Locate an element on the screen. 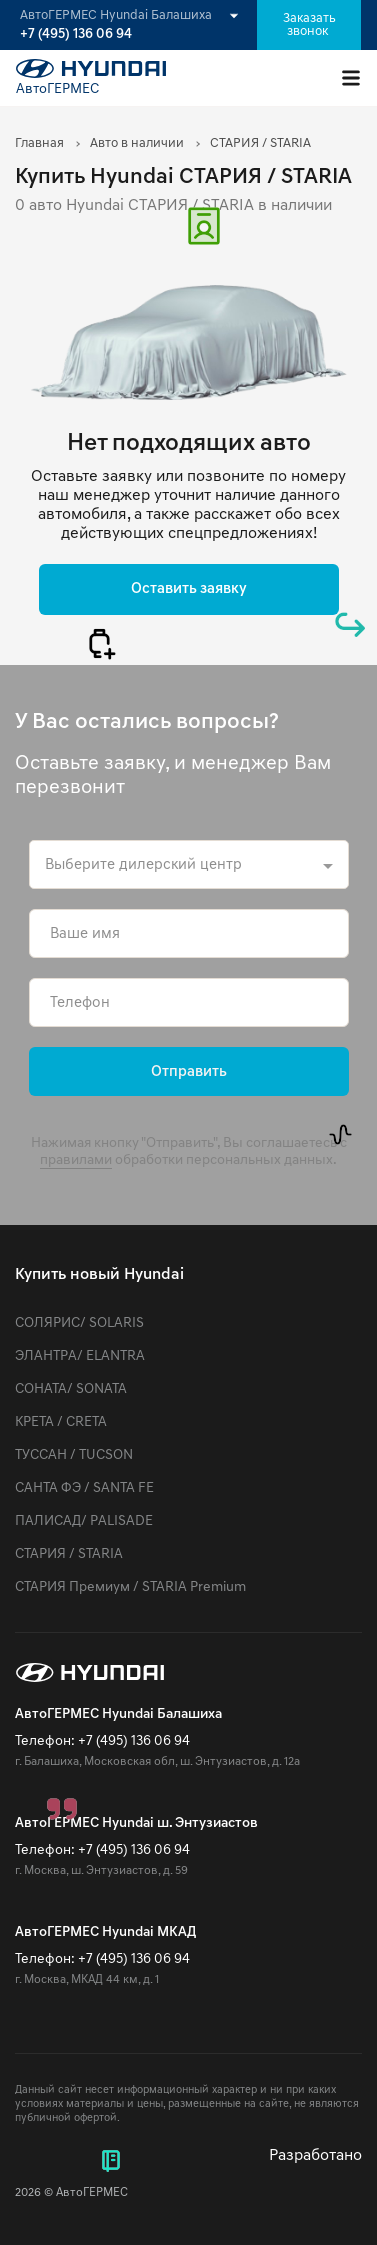  add a new smartwatch device is located at coordinates (99, 643).